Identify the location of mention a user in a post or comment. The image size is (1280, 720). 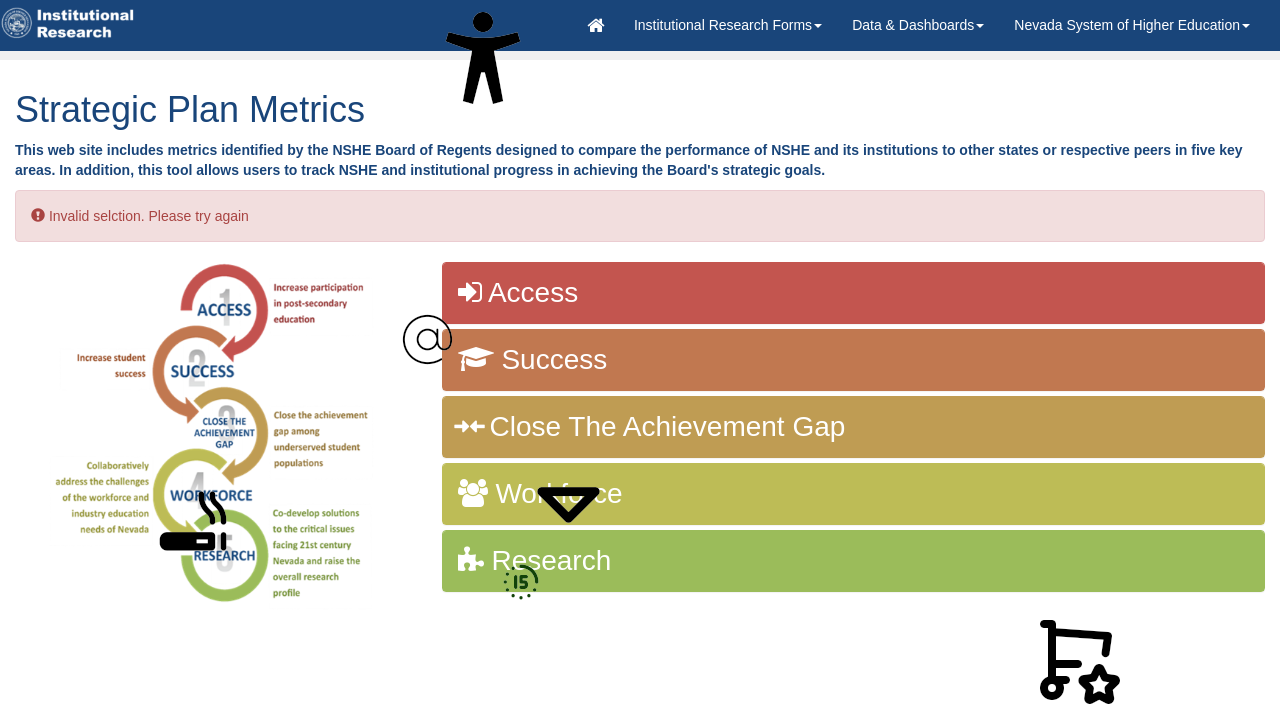
(427, 339).